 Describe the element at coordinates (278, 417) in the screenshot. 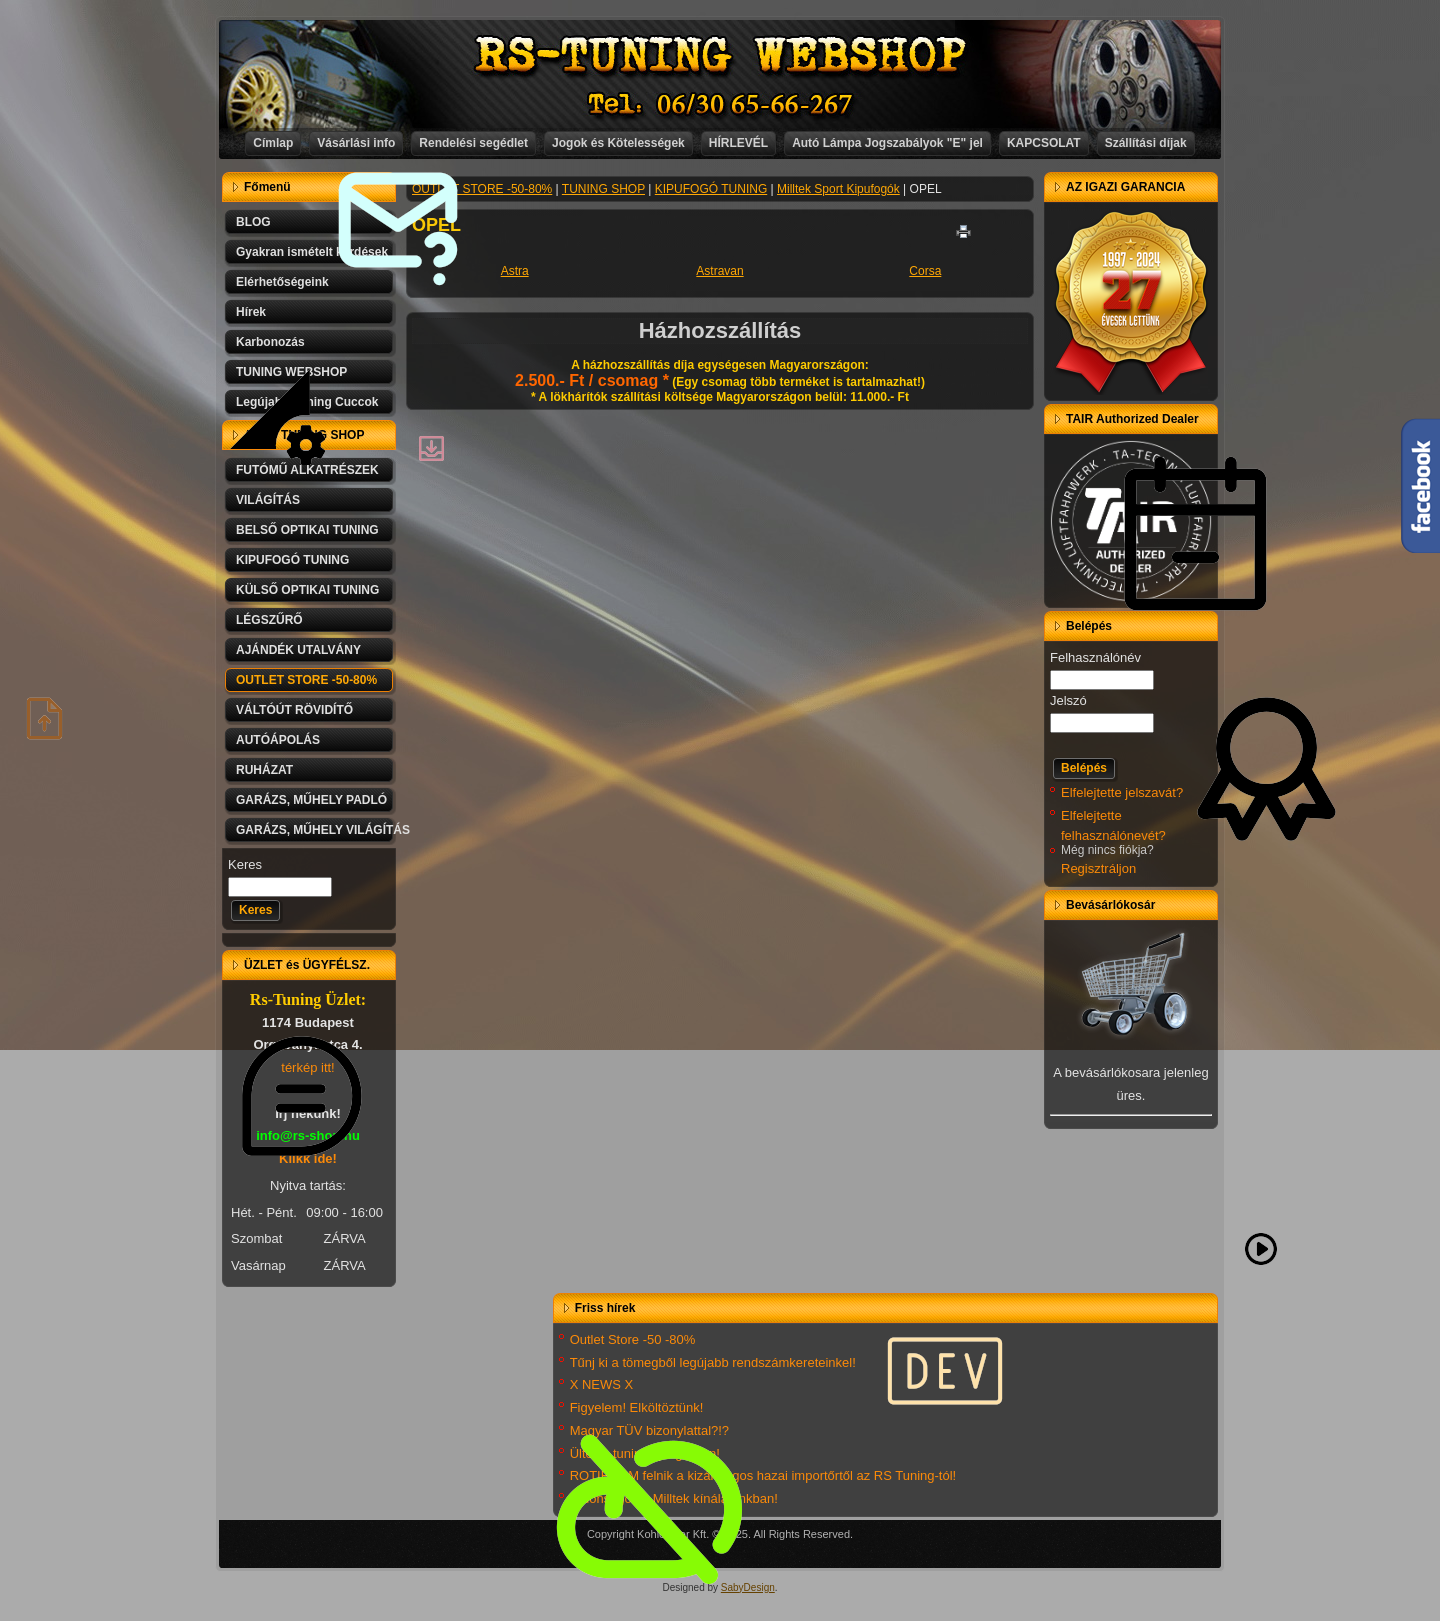

I see `access mobile data settings` at that location.